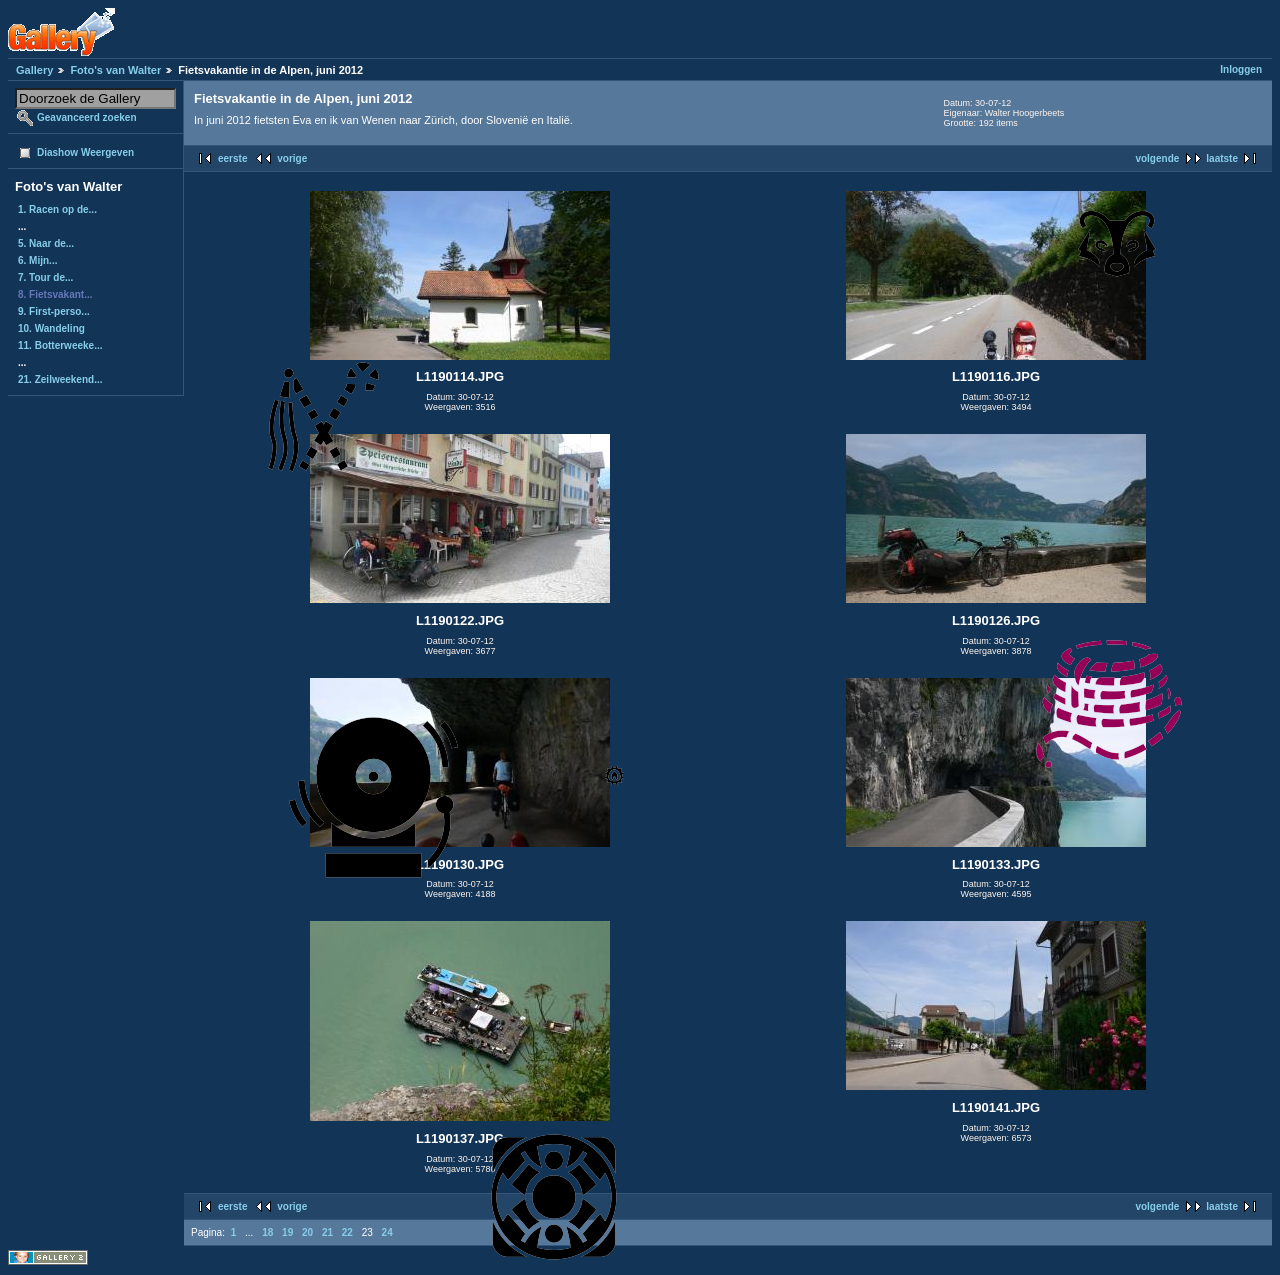  What do you see at coordinates (373, 793) in the screenshot?
I see `alarm or alert is currently active` at bounding box center [373, 793].